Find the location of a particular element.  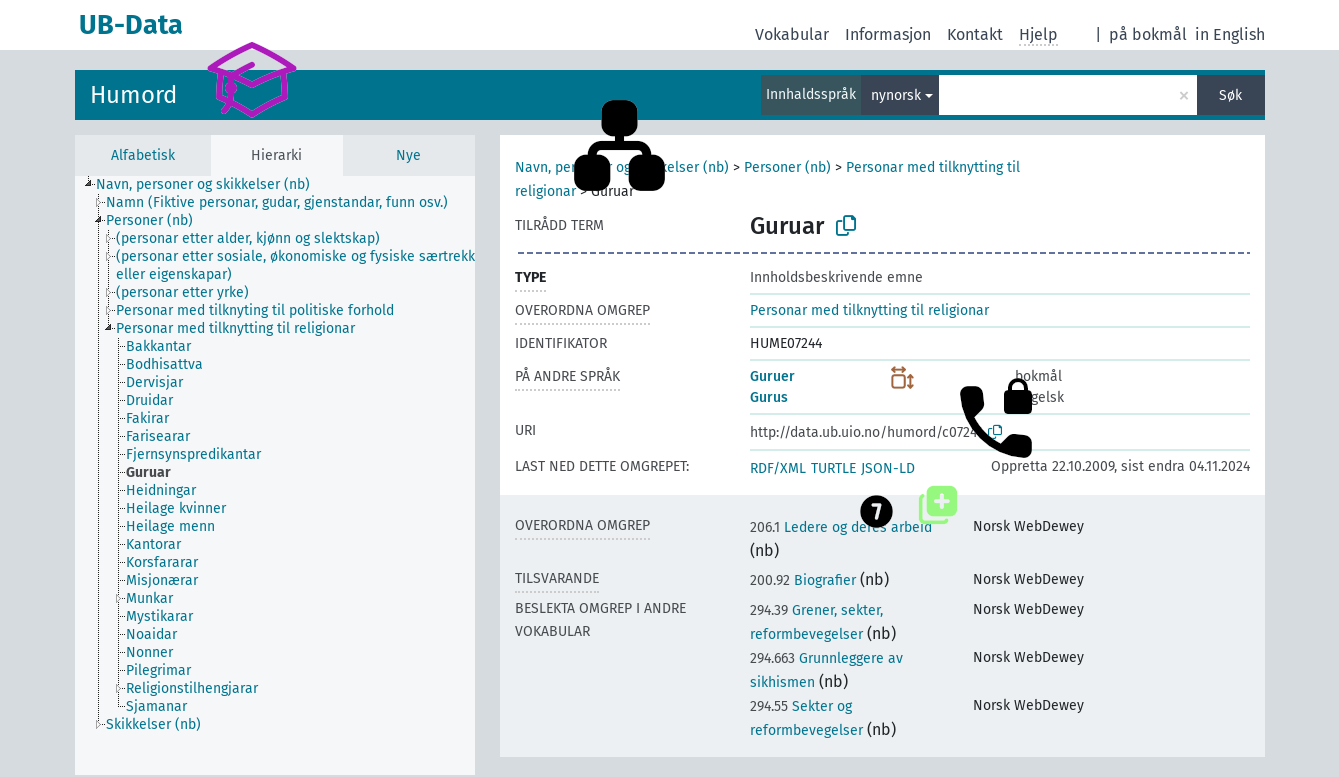

adjust element dimensions is located at coordinates (902, 377).